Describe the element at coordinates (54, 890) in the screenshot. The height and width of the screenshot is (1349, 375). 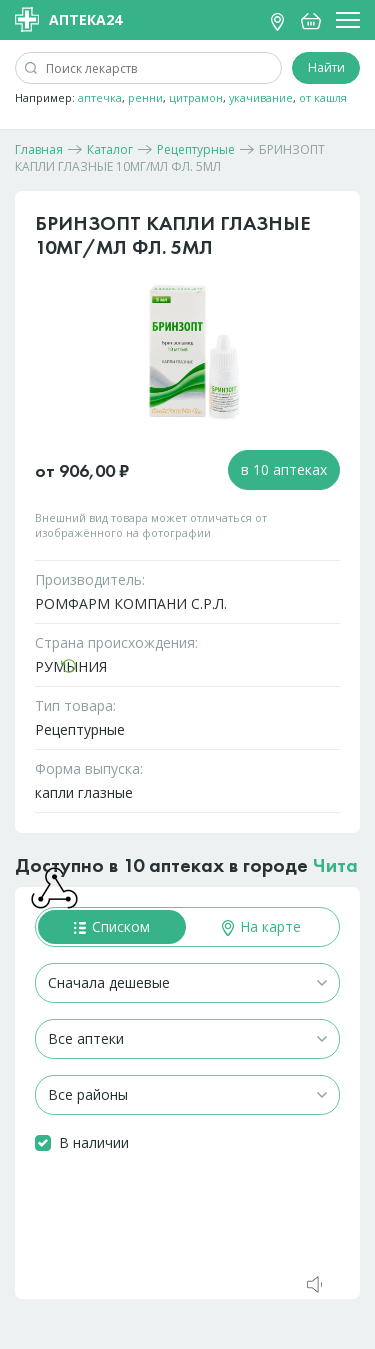
I see `configure webhook integrations` at that location.